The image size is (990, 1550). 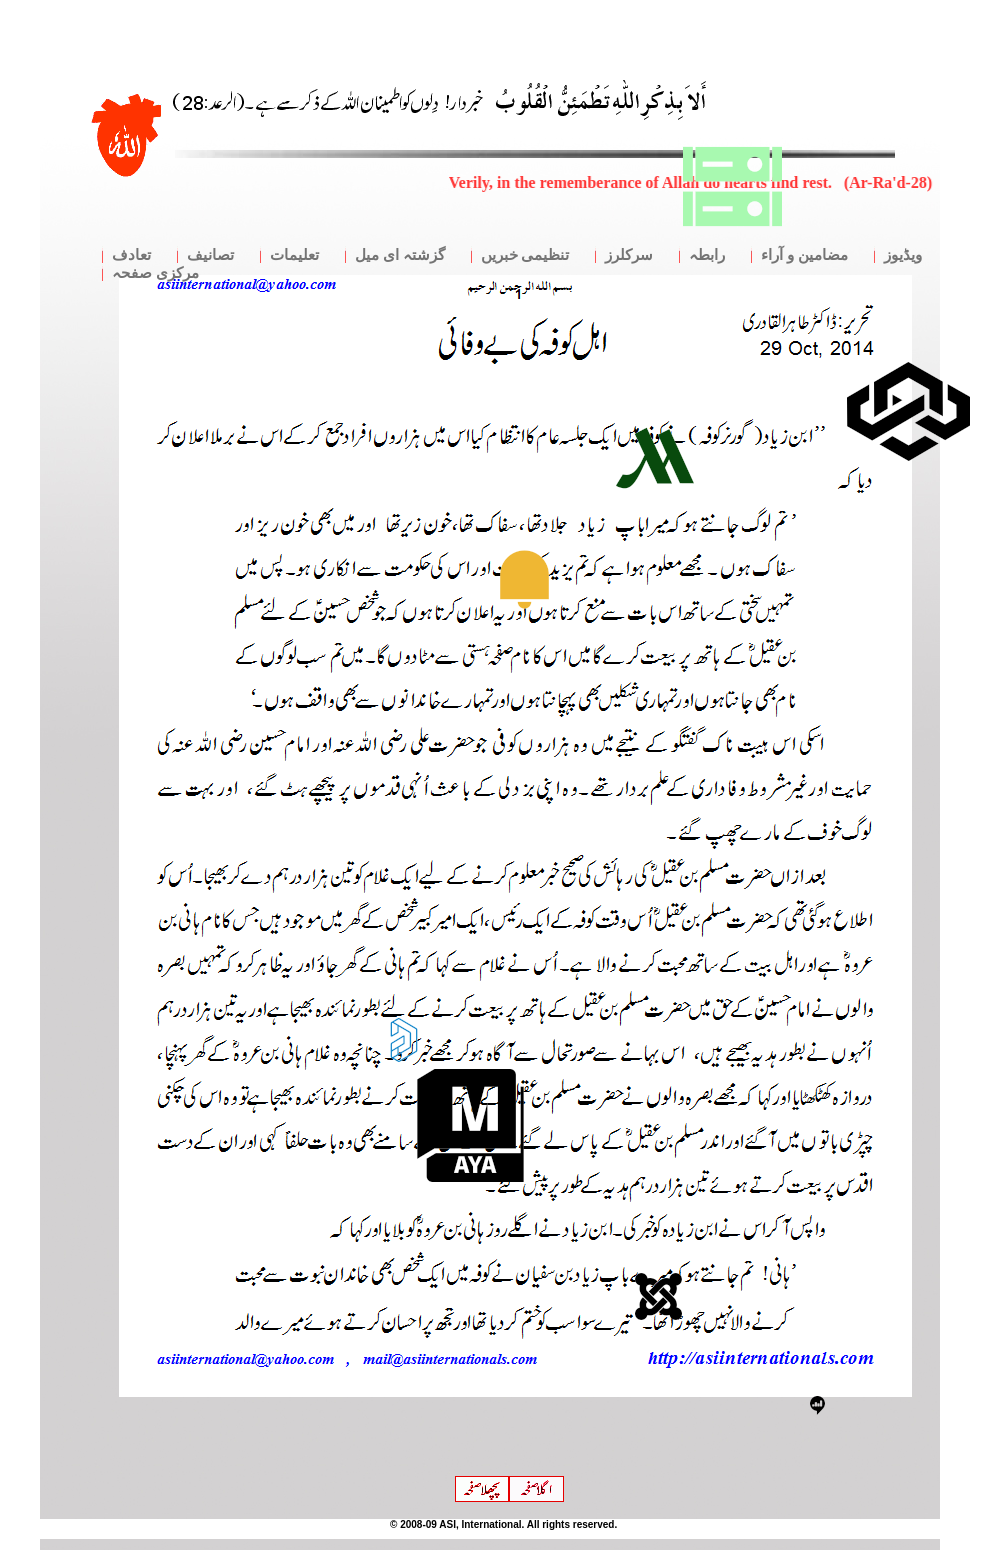 I want to click on google cloud storage service logo, so click(x=732, y=186).